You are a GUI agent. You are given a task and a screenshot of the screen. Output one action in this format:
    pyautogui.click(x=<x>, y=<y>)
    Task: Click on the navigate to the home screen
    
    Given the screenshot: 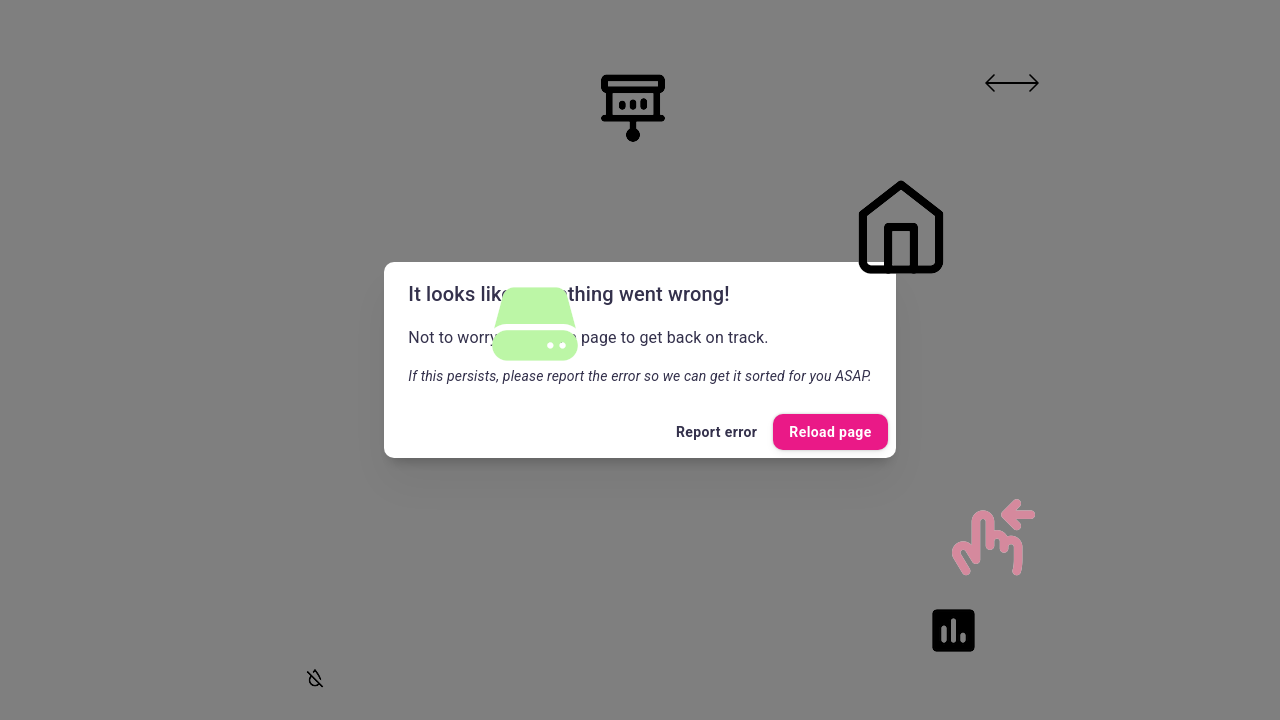 What is the action you would take?
    pyautogui.click(x=901, y=227)
    